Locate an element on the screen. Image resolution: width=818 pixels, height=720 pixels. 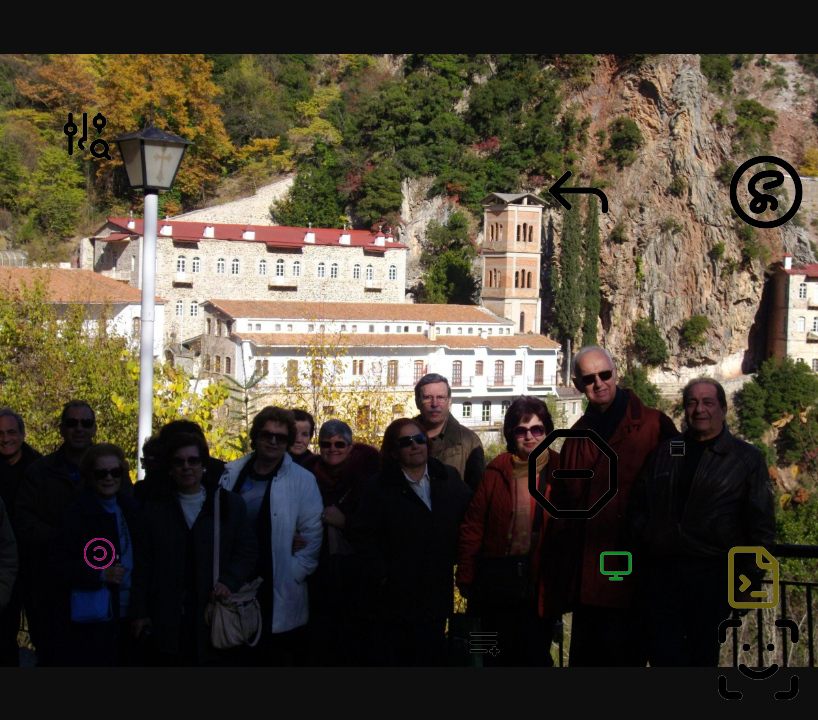
search or filter adjustment settings is located at coordinates (85, 134).